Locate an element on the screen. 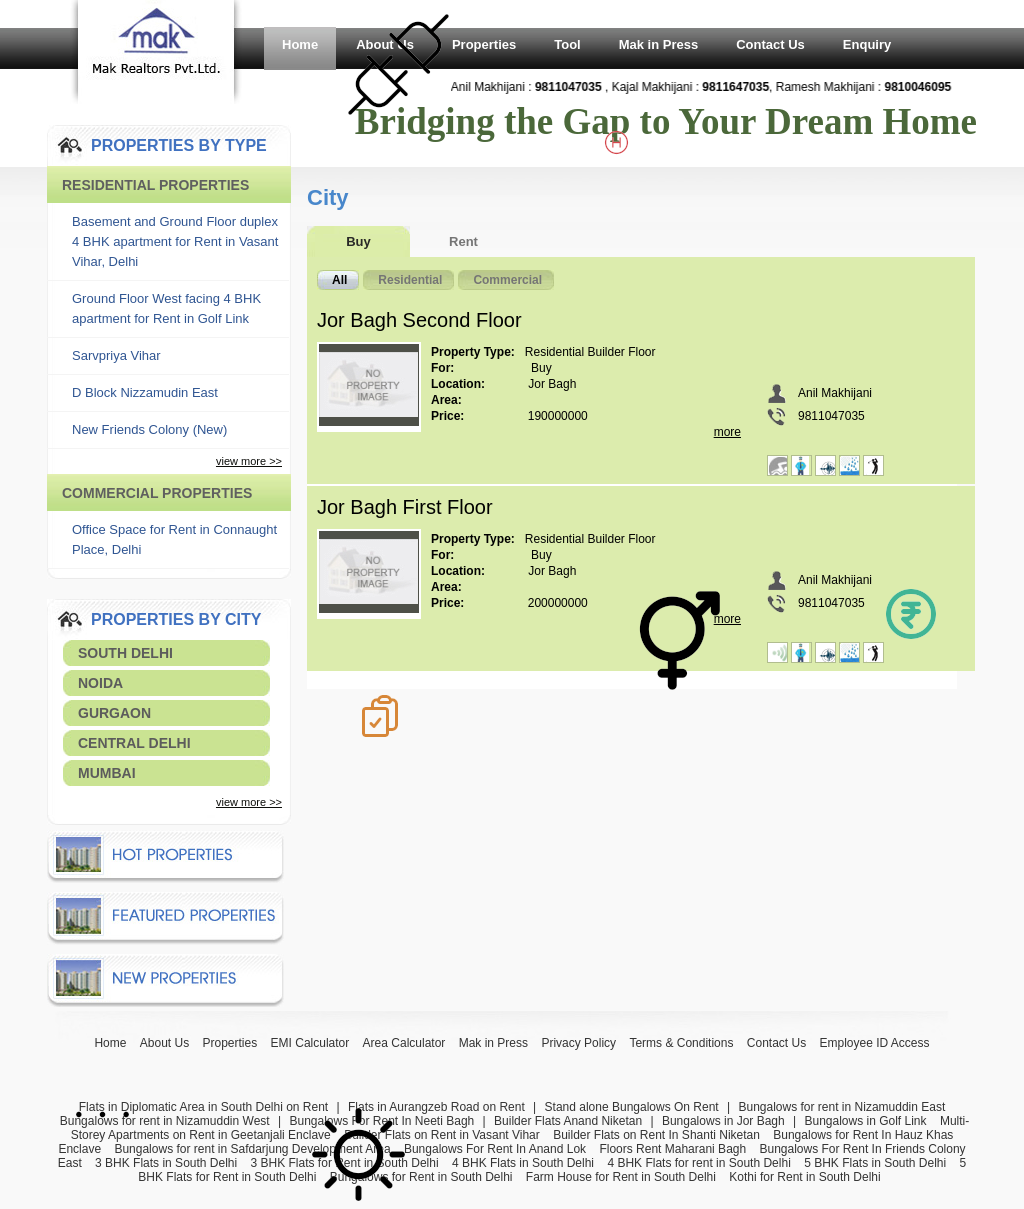 The height and width of the screenshot is (1209, 1024). access more options or actions is located at coordinates (102, 1114).